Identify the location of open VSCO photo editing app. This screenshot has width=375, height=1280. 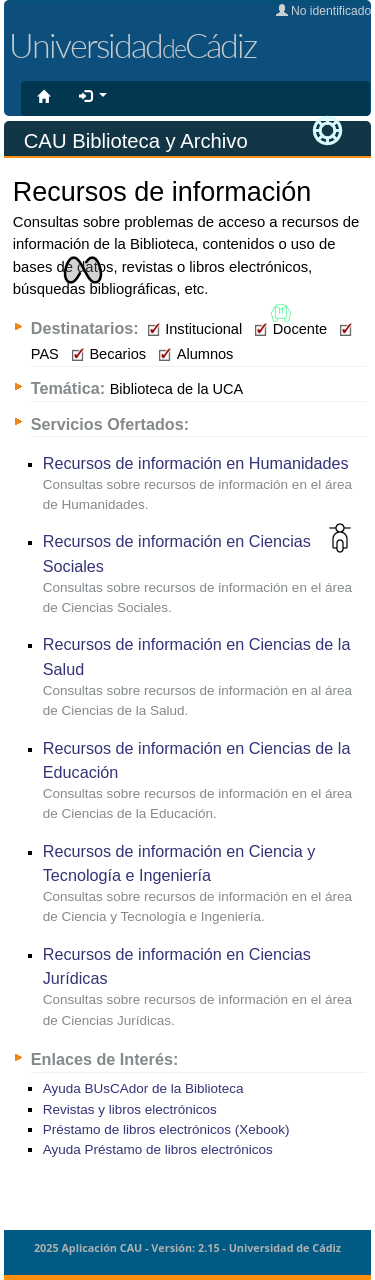
(327, 130).